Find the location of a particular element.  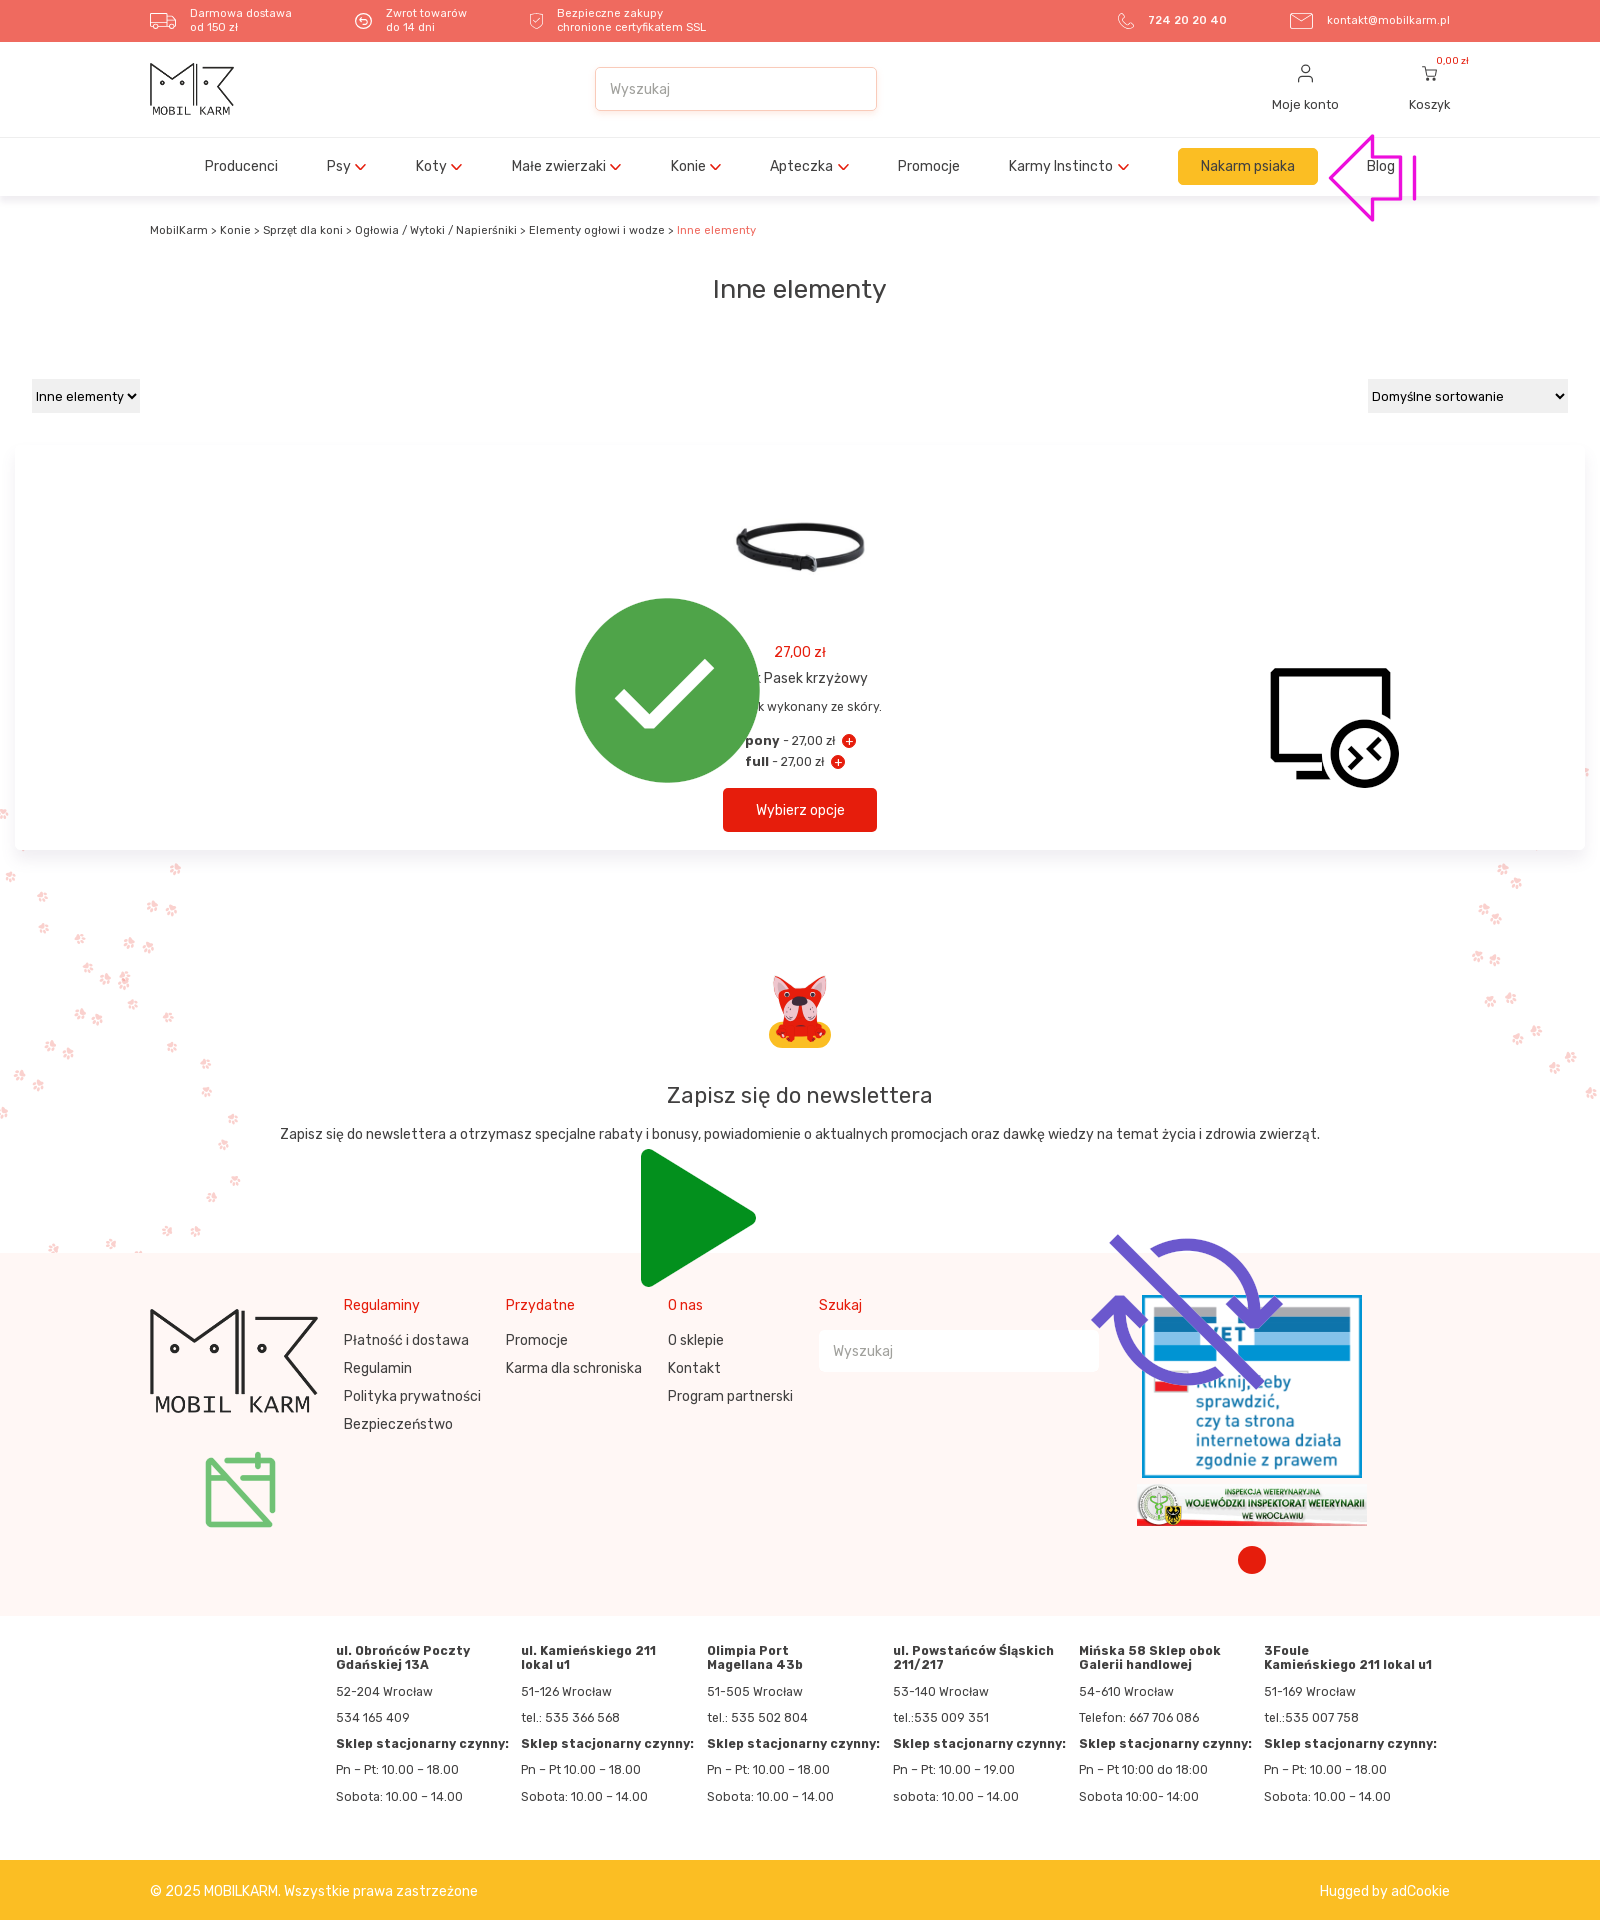

play media content is located at coordinates (687, 1218).